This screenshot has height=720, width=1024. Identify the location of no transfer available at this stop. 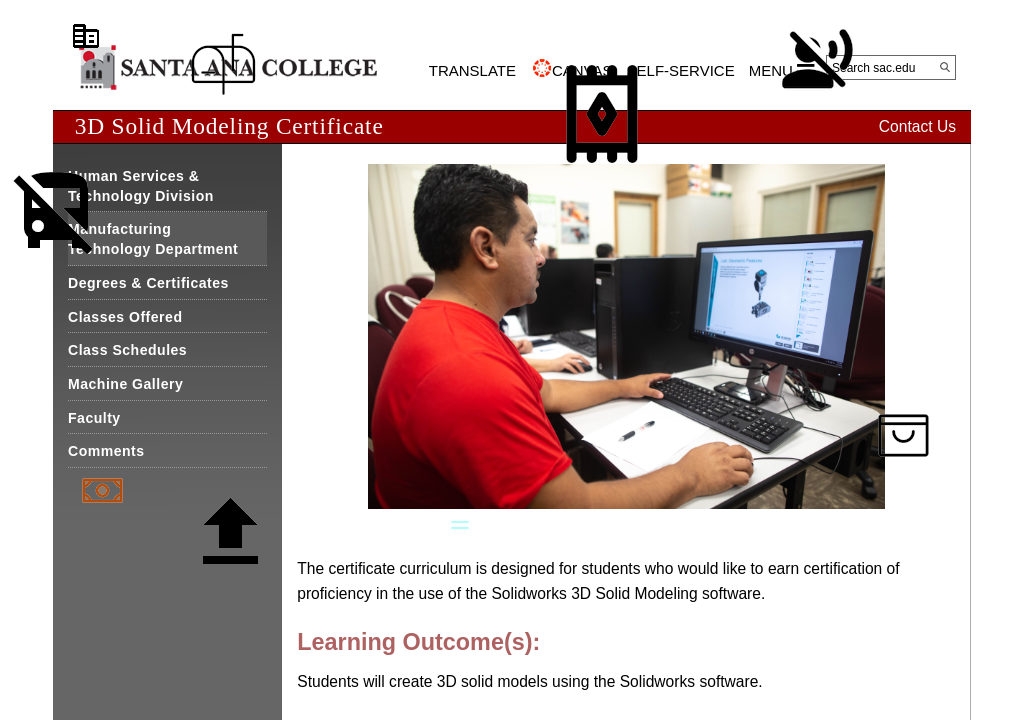
(56, 212).